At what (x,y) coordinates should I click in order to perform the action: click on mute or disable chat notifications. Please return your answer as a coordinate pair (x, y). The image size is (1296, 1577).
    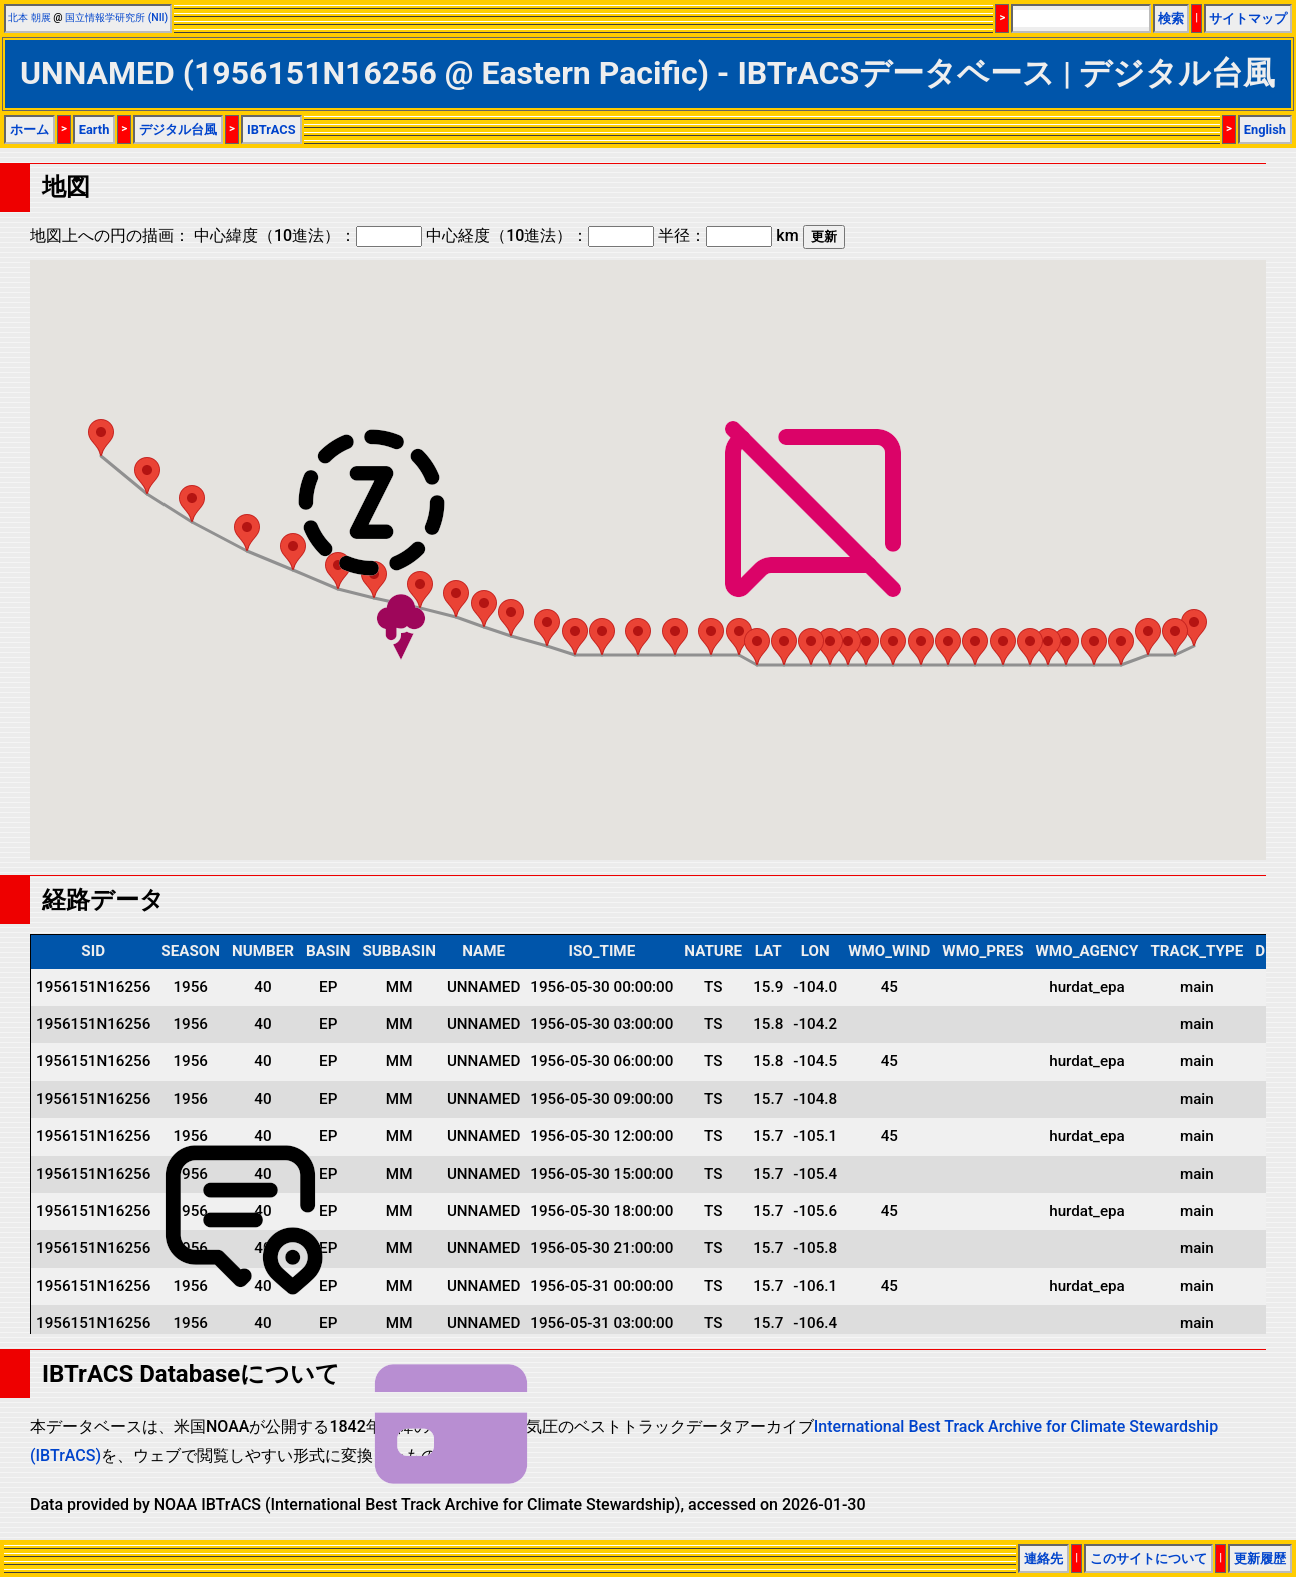
    Looking at the image, I should click on (813, 509).